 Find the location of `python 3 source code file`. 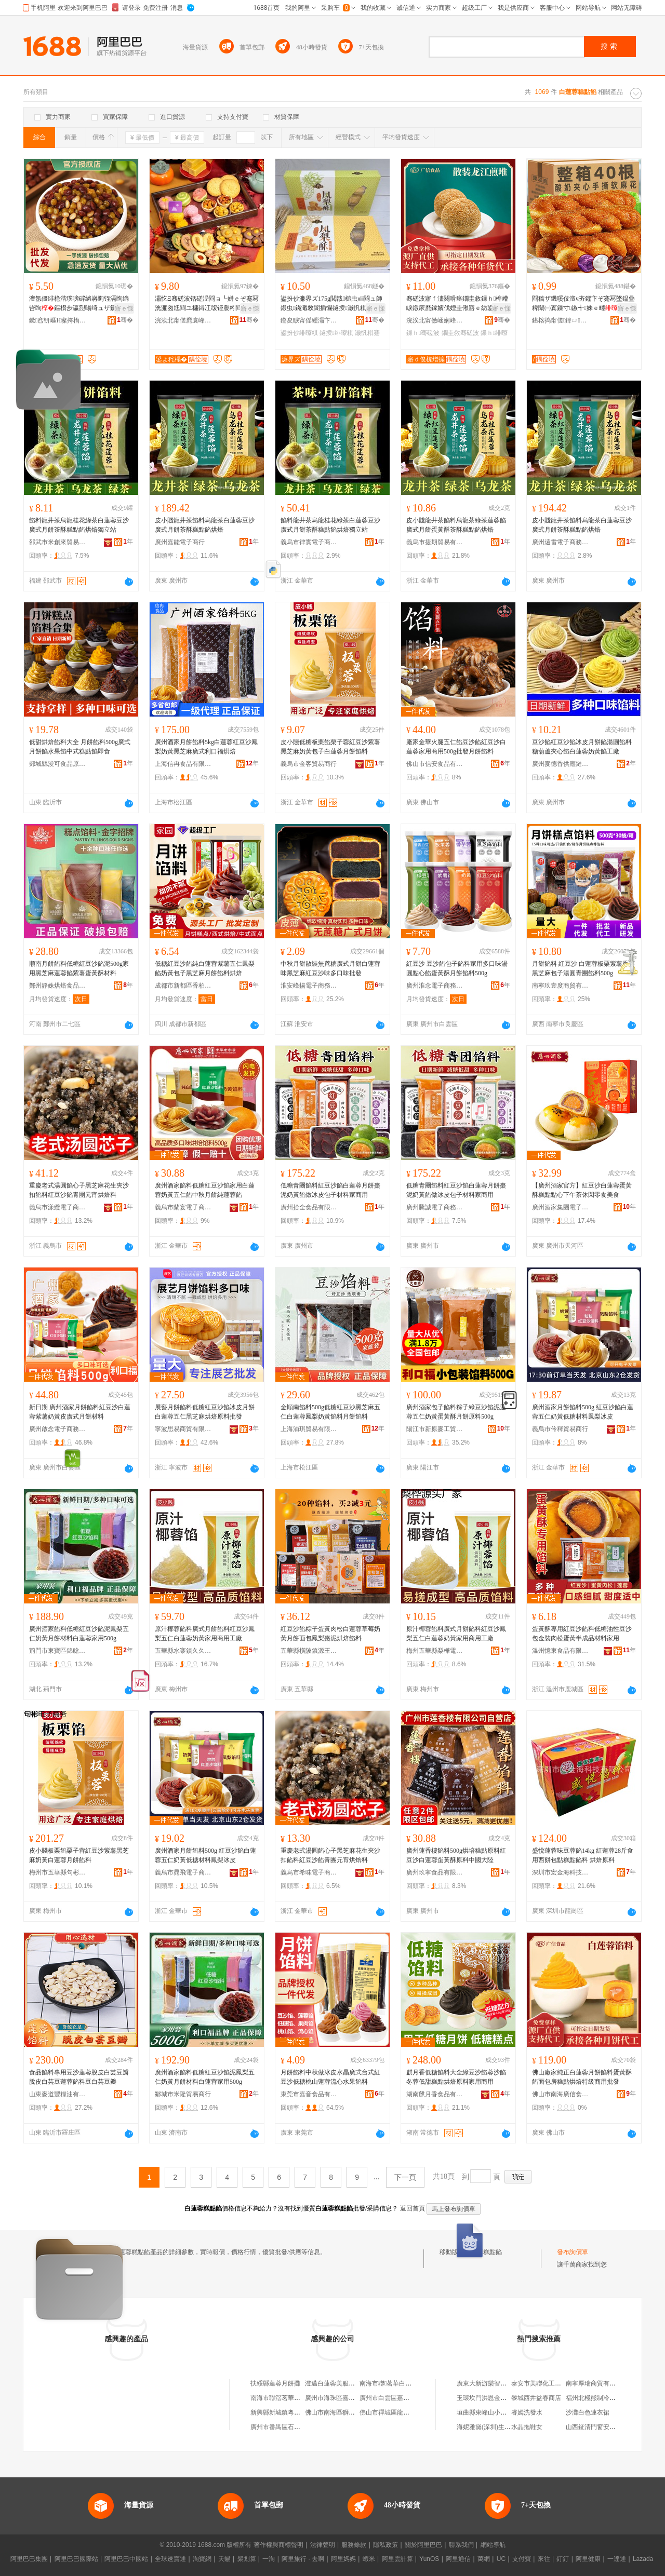

python 3 source code file is located at coordinates (273, 569).